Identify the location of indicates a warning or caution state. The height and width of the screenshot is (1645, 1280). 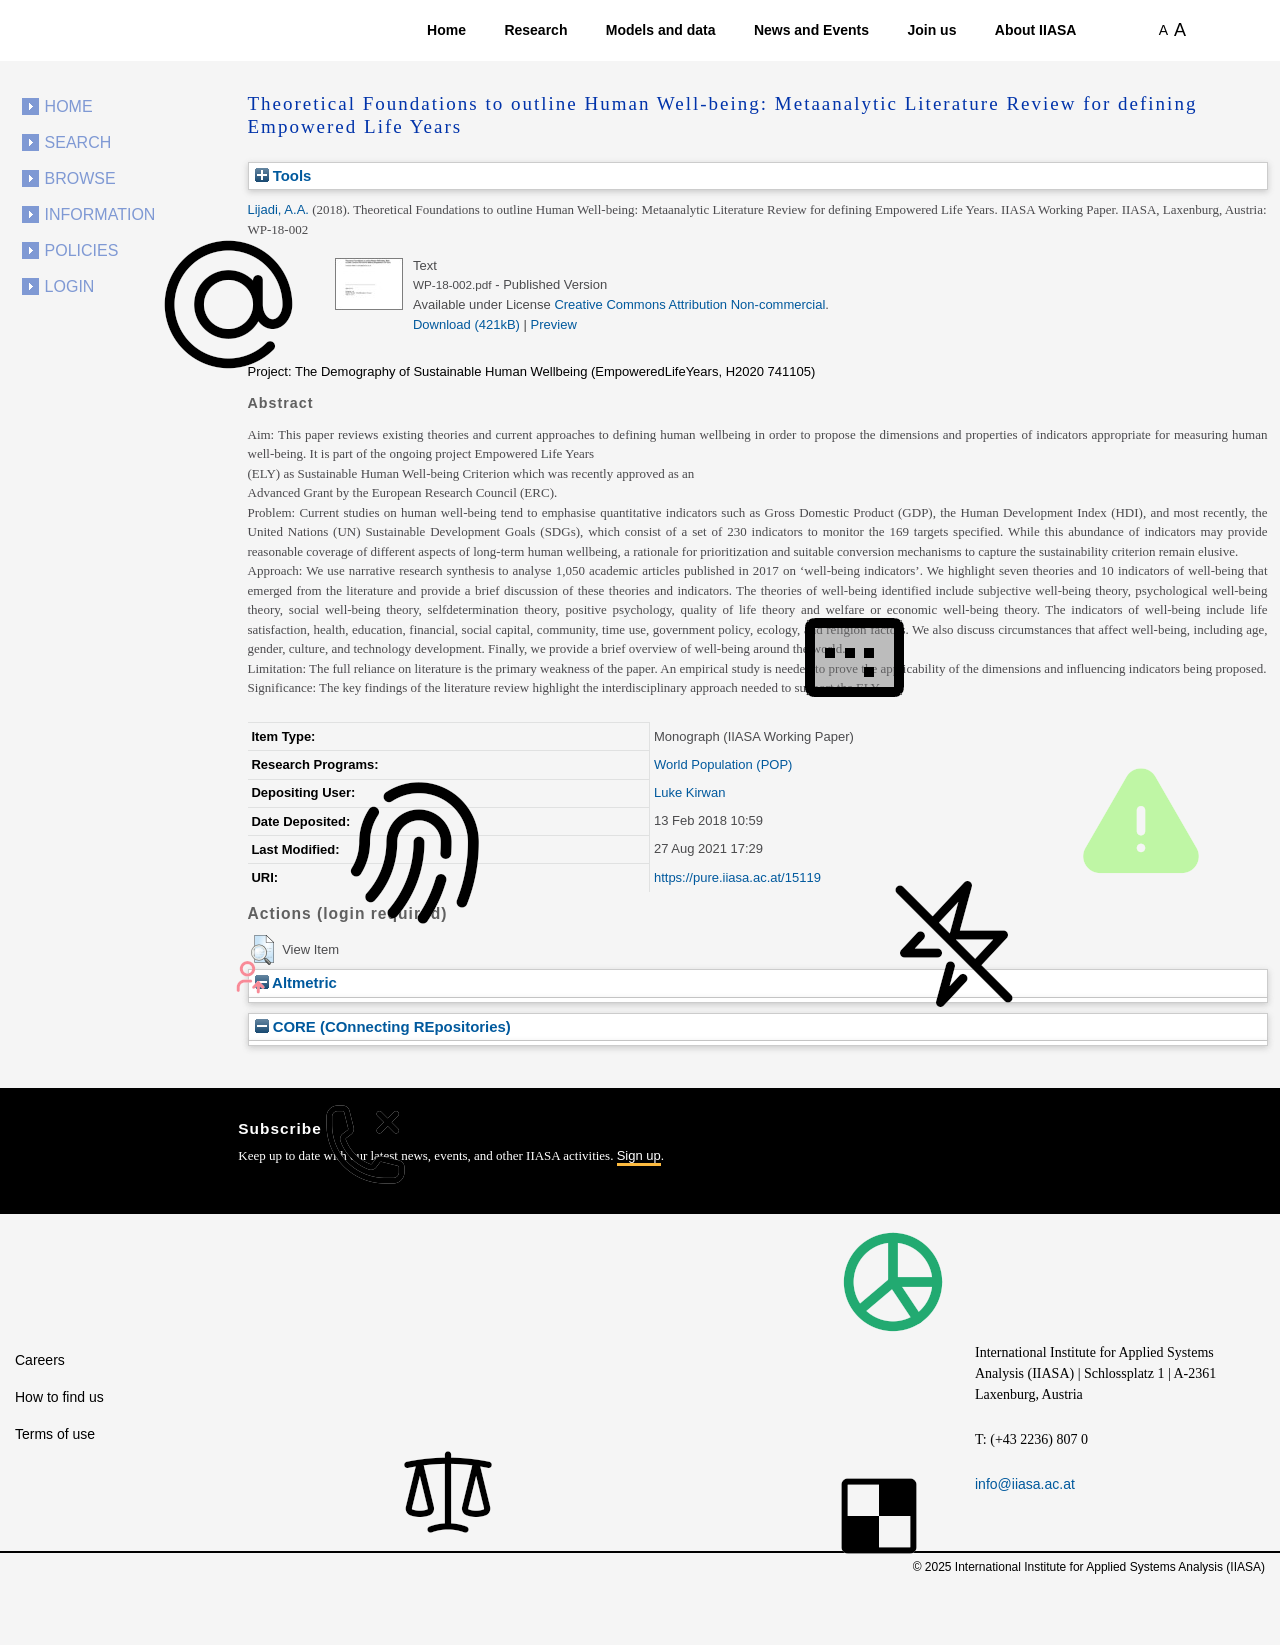
(1141, 827).